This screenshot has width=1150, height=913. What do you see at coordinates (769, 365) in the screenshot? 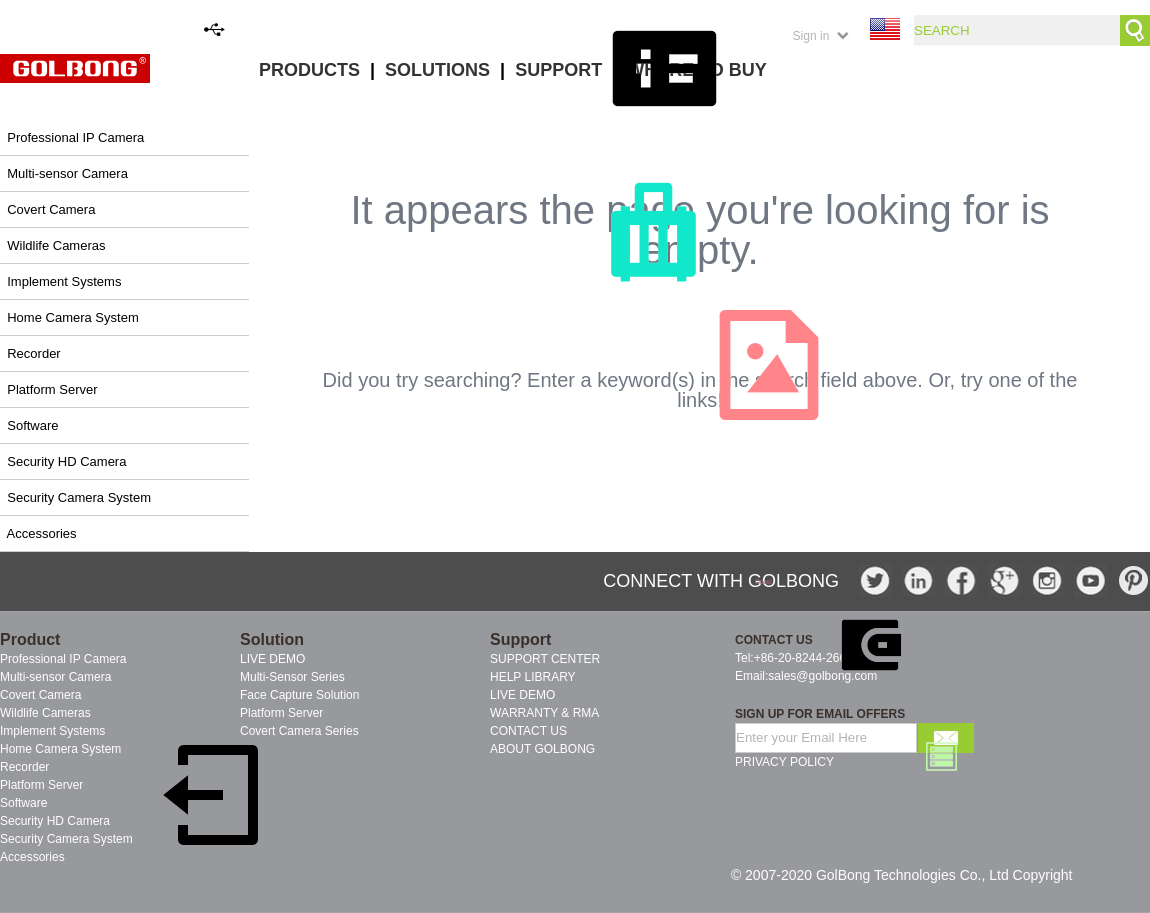
I see `view image file` at bounding box center [769, 365].